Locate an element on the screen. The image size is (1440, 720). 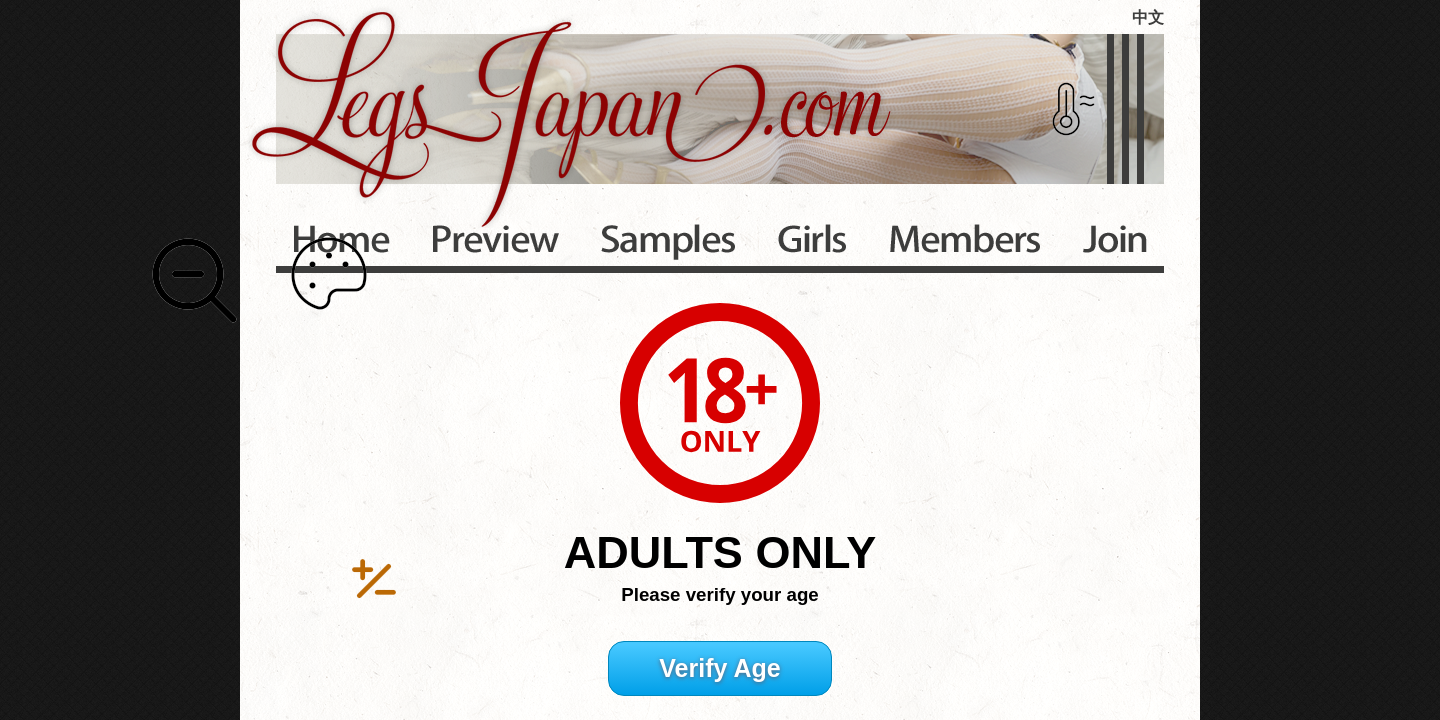
access color or theme settings is located at coordinates (329, 275).